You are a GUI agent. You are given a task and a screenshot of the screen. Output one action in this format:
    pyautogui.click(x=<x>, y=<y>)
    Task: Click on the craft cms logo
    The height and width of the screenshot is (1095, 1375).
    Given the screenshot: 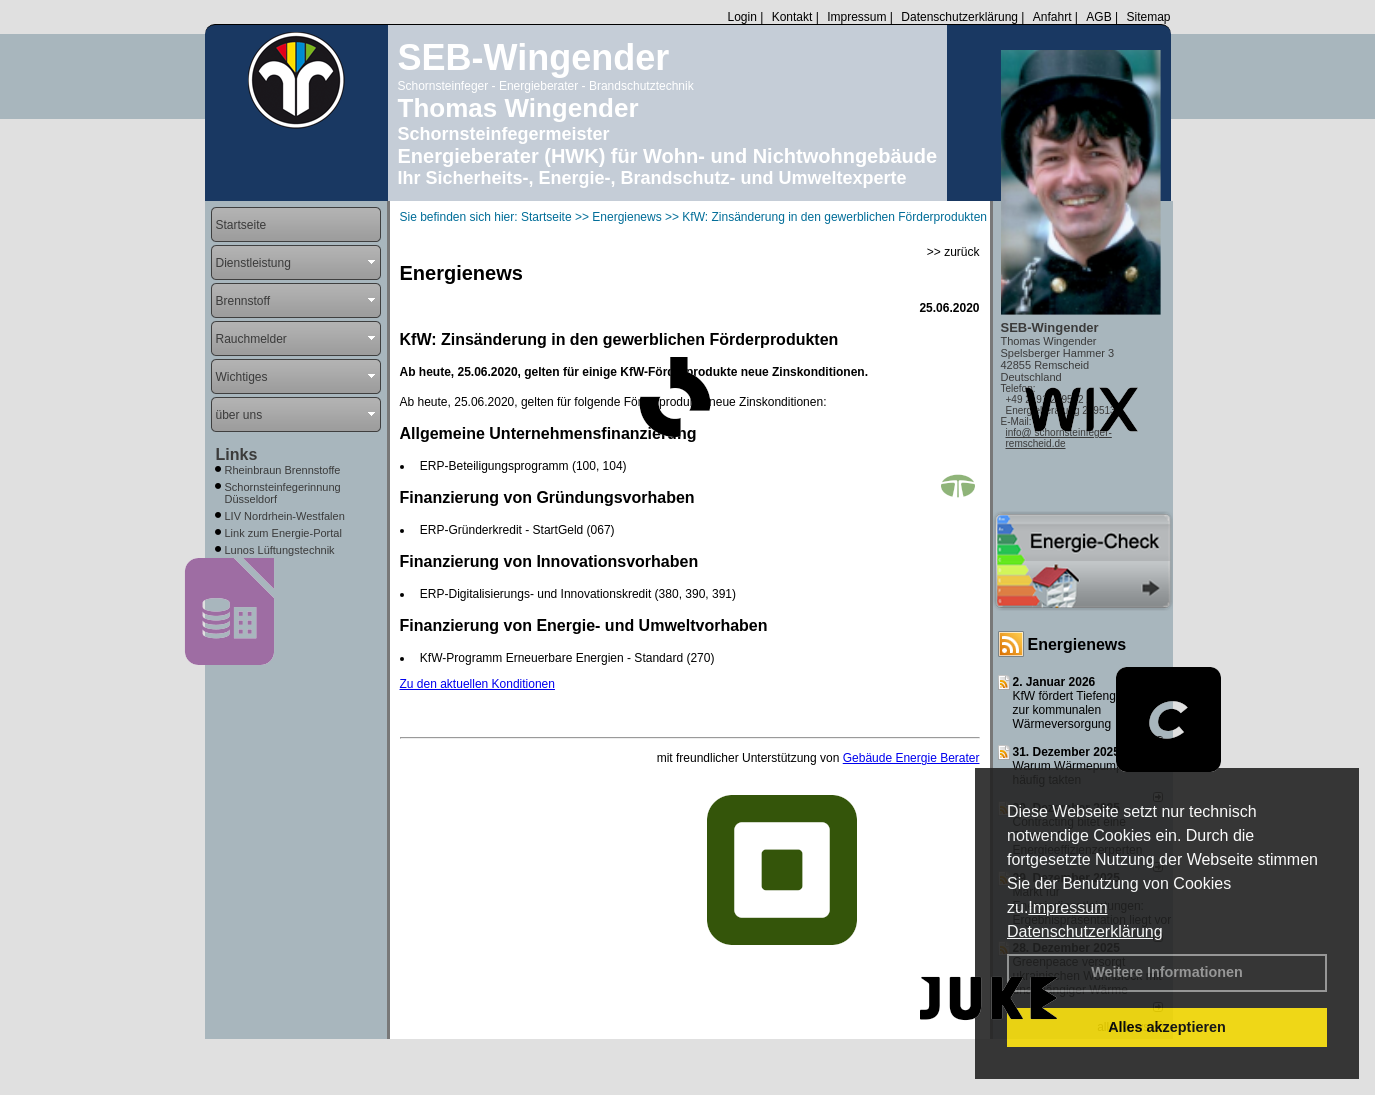 What is the action you would take?
    pyautogui.click(x=1168, y=719)
    